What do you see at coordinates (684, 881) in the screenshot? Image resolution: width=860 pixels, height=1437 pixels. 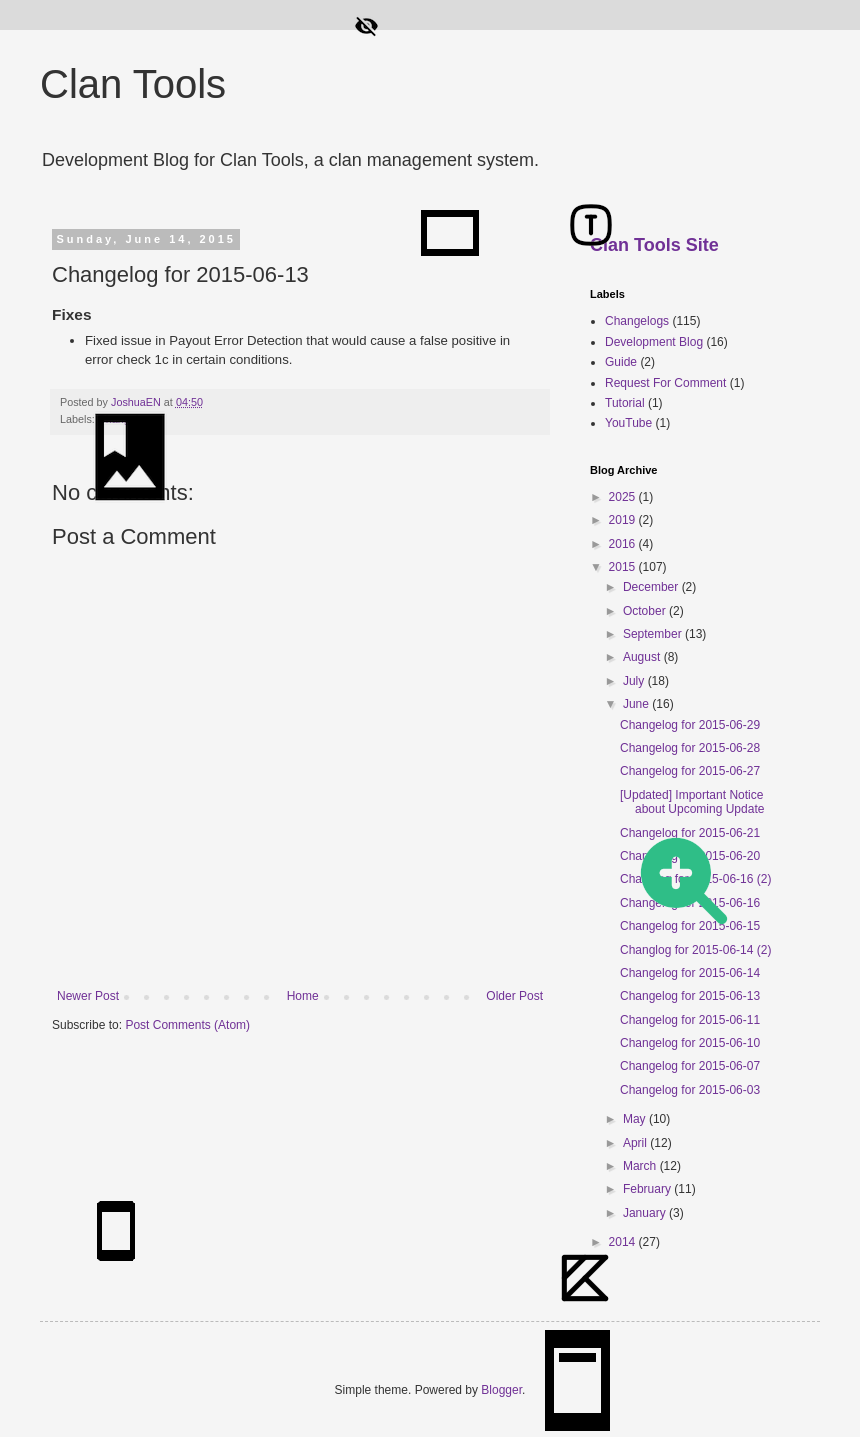 I see `zoom in on content` at bounding box center [684, 881].